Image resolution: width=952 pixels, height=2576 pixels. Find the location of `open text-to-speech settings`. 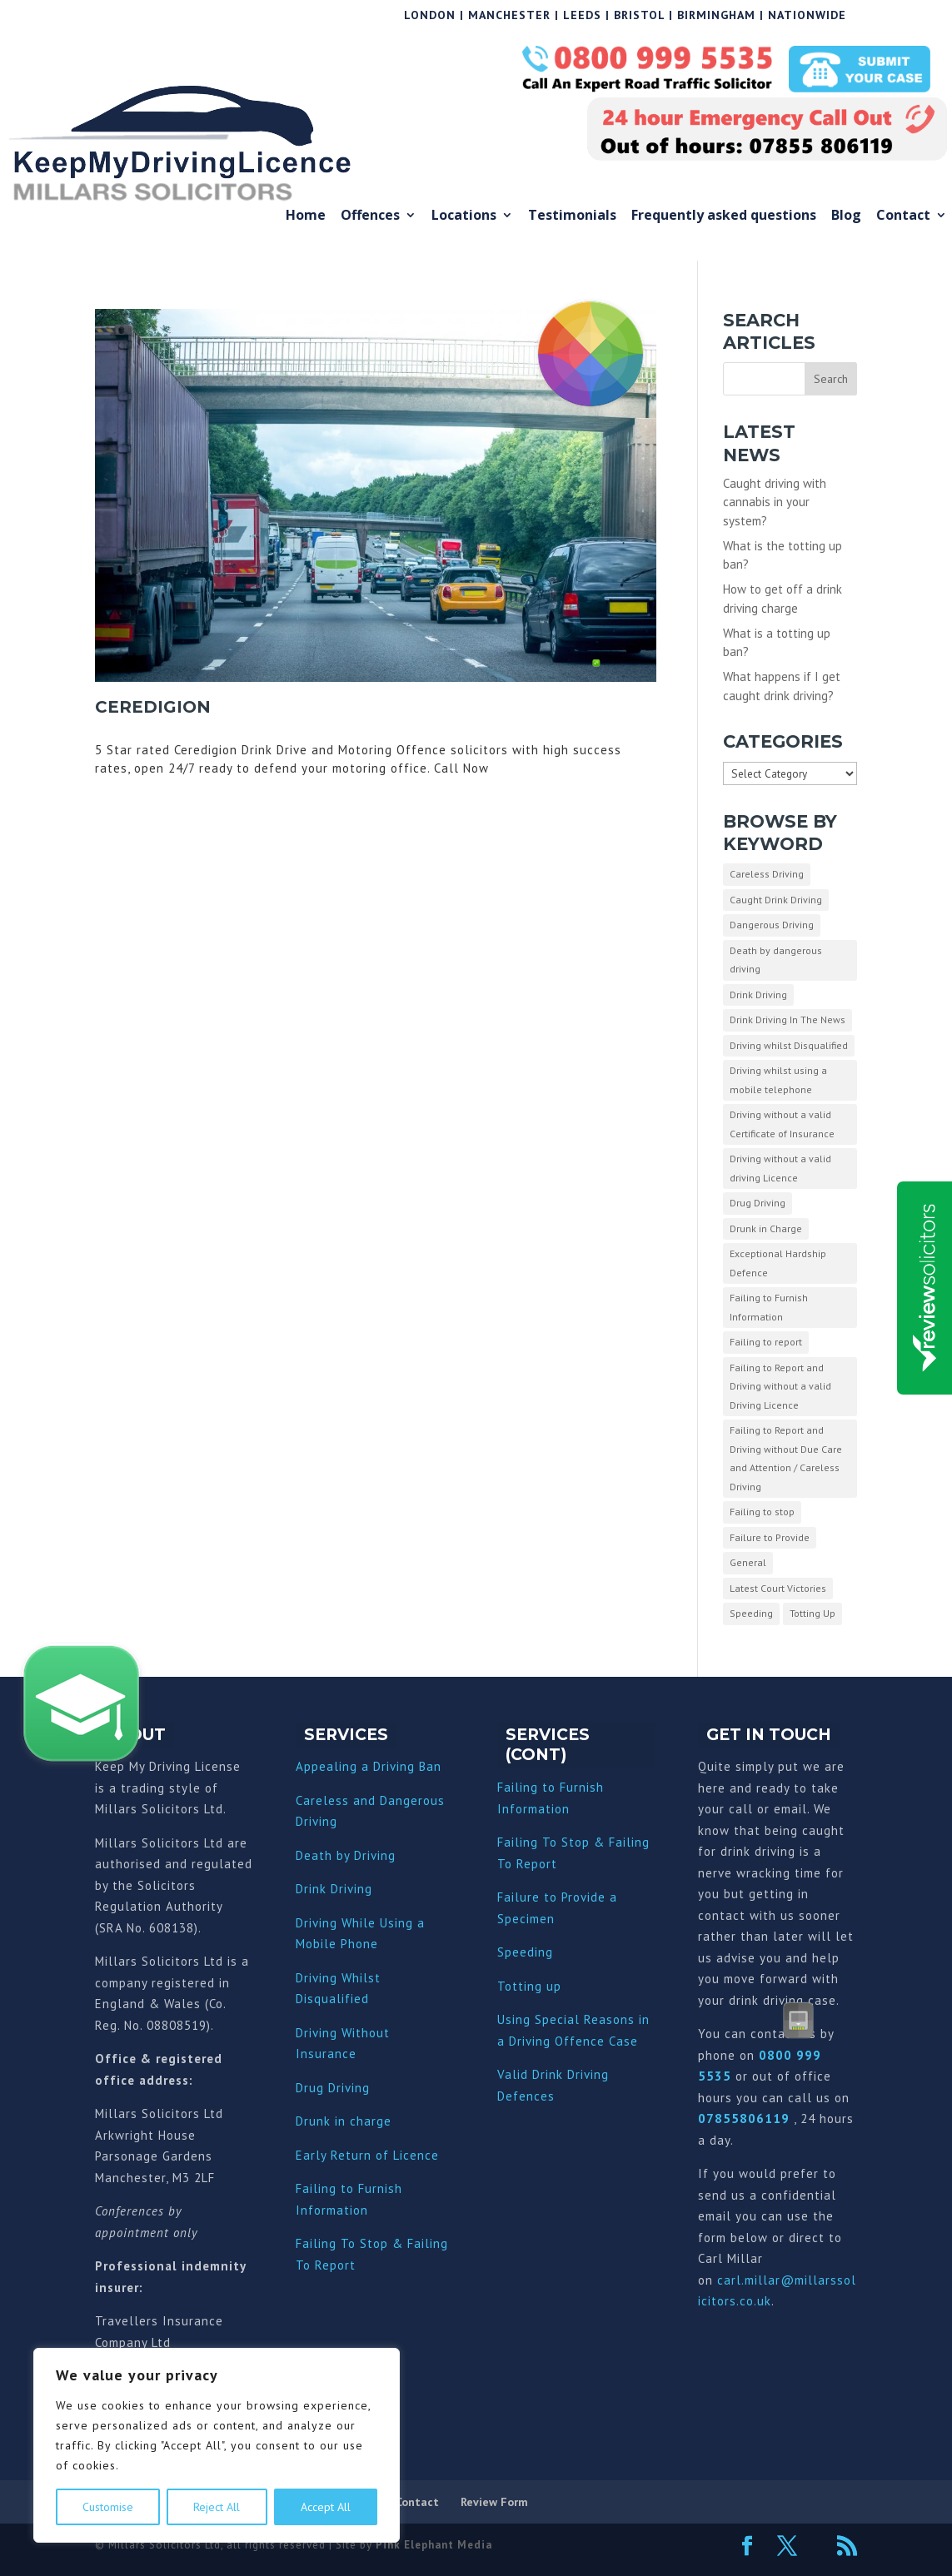

open text-to-speech settings is located at coordinates (549, 599).